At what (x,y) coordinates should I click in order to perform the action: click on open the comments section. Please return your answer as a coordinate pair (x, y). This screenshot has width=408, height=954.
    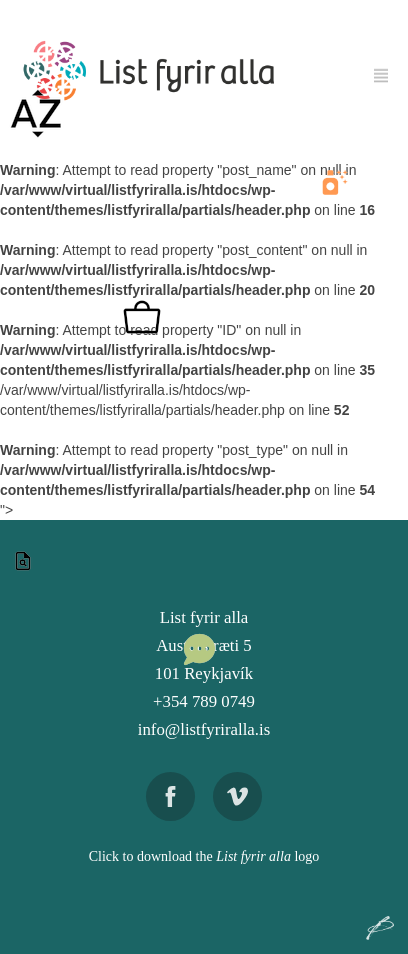
    Looking at the image, I should click on (199, 649).